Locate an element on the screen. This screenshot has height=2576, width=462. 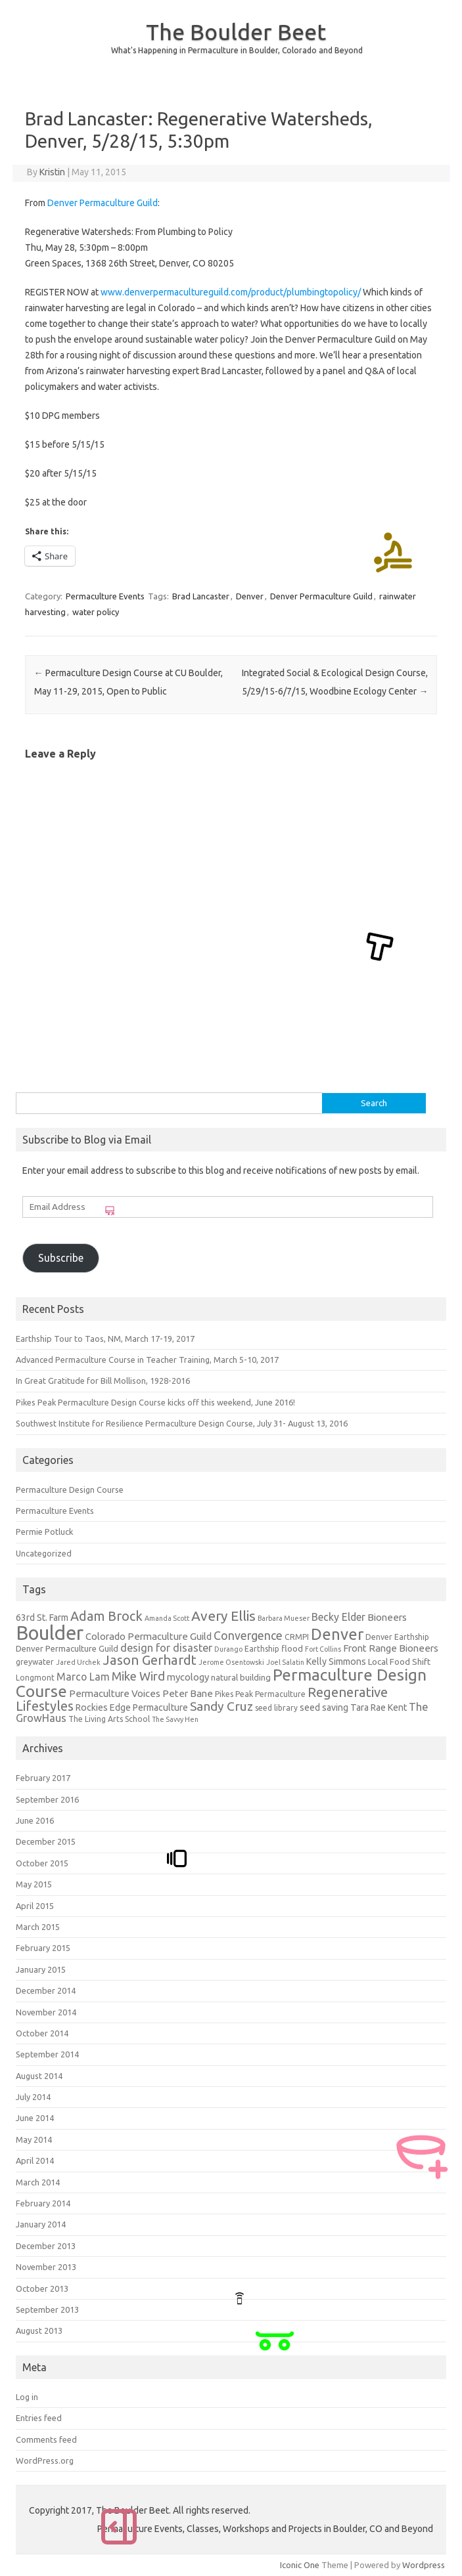
browse skateboarding gear or products is located at coordinates (275, 2339).